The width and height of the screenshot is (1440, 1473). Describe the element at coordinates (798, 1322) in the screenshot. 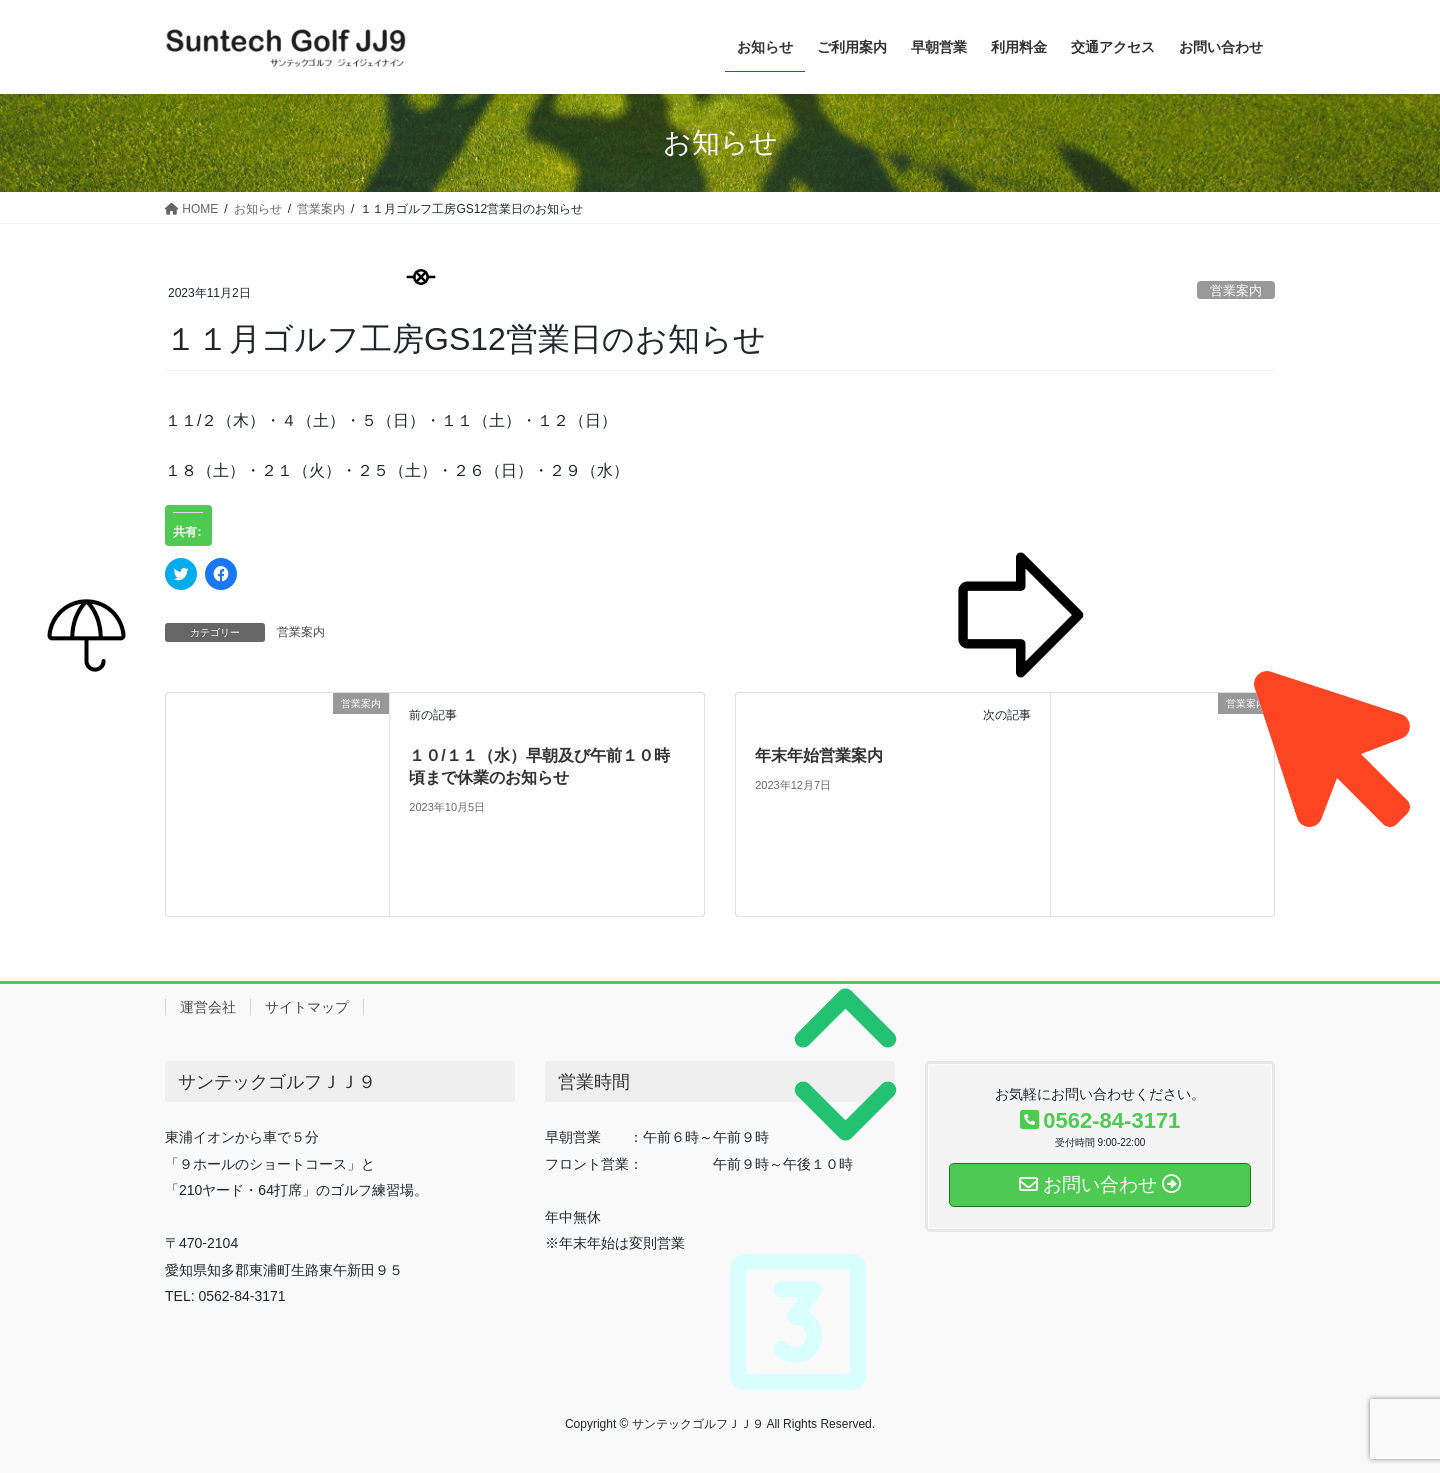

I see `indicates step three in a numbered sequence` at that location.